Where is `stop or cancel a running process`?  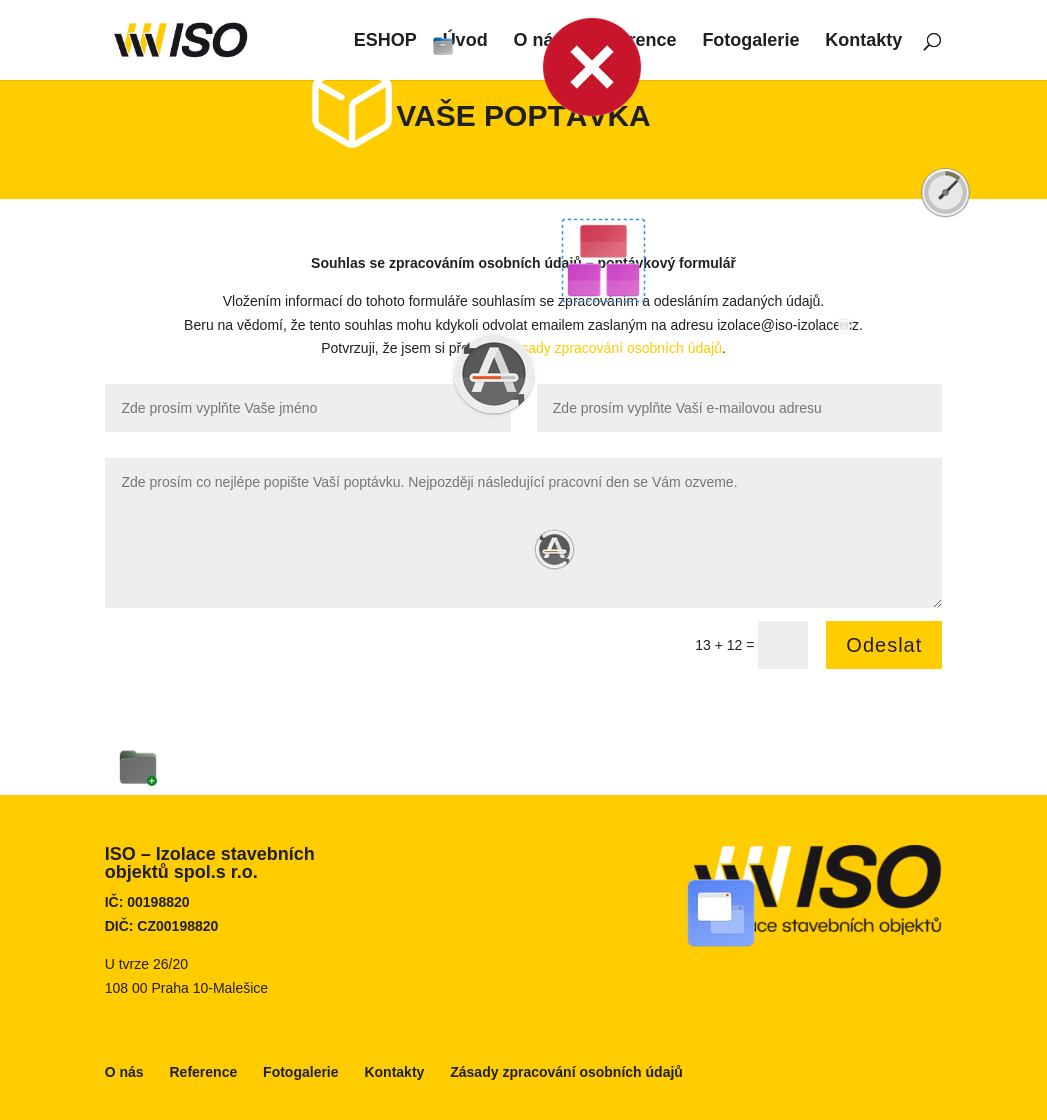 stop or cancel a running process is located at coordinates (592, 67).